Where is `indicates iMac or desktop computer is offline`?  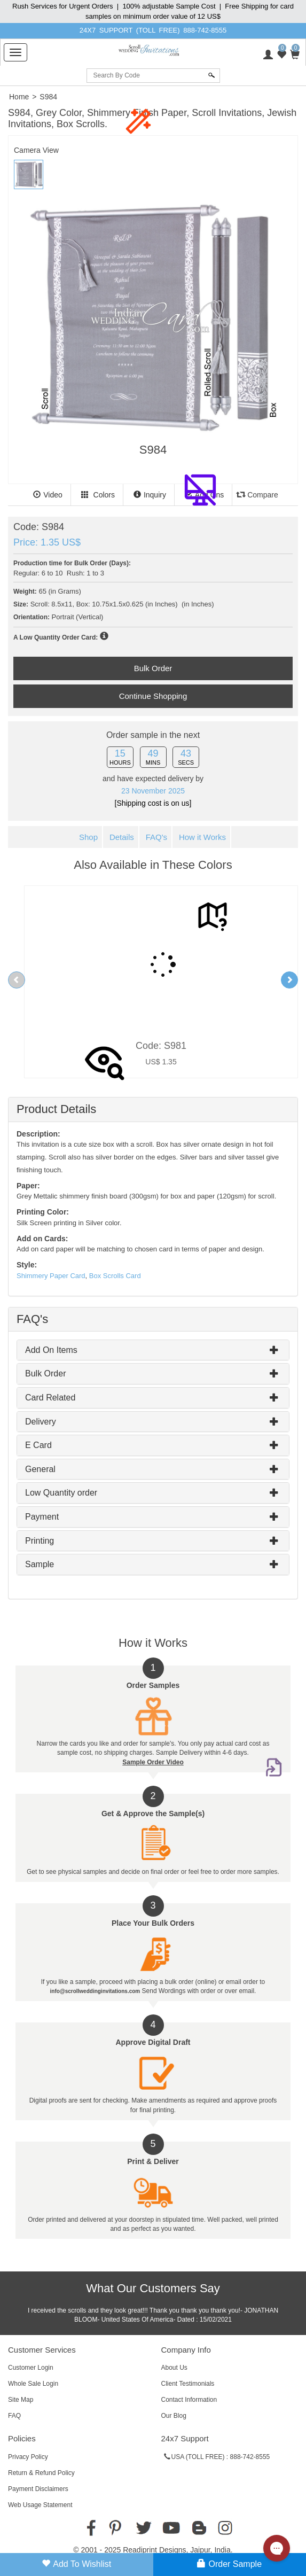 indicates iMac or desktop computer is offline is located at coordinates (200, 490).